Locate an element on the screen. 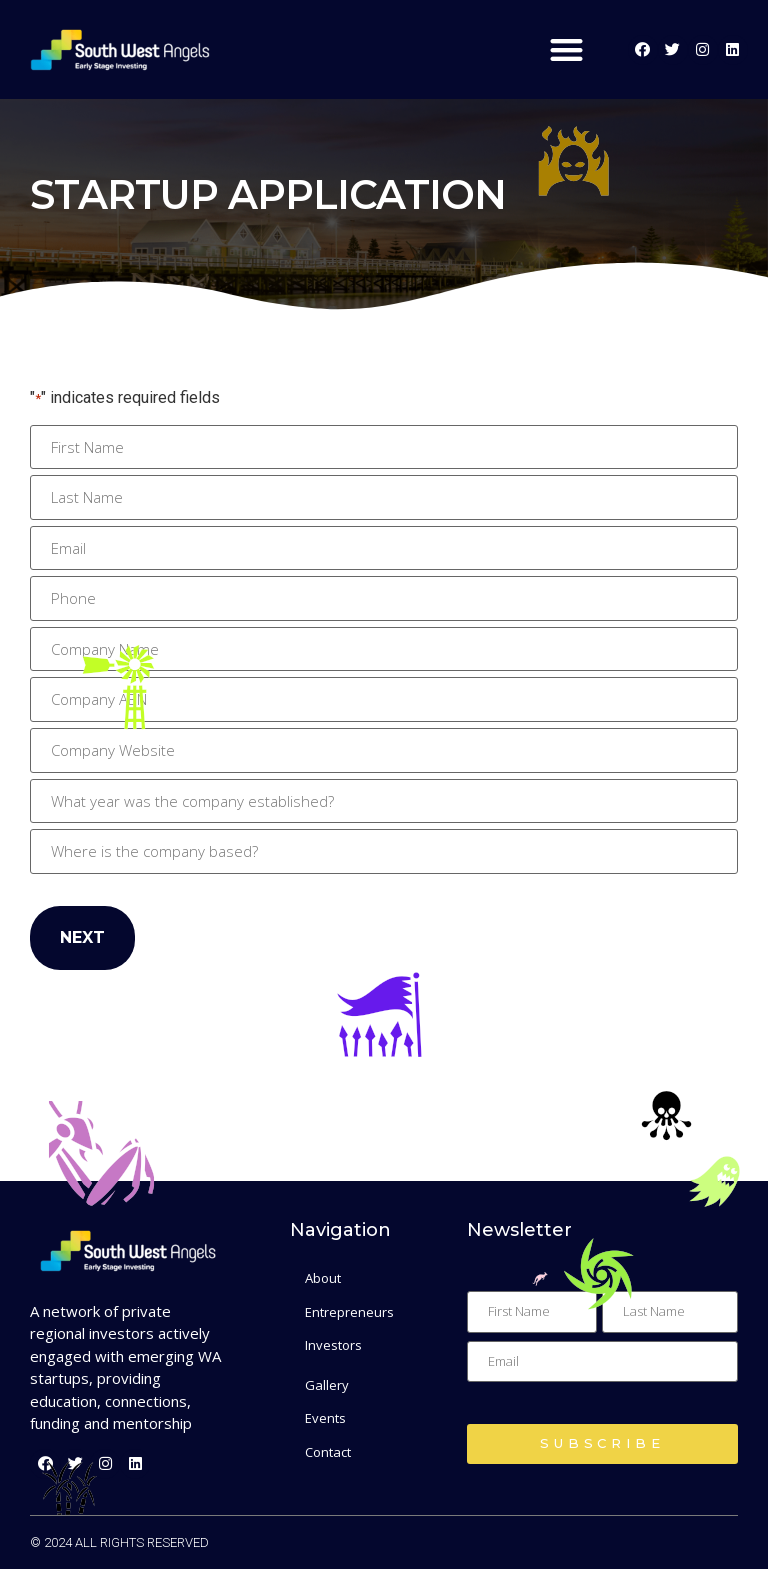 The image size is (768, 1569). indicates insect or bug-type creature in game is located at coordinates (101, 1153).